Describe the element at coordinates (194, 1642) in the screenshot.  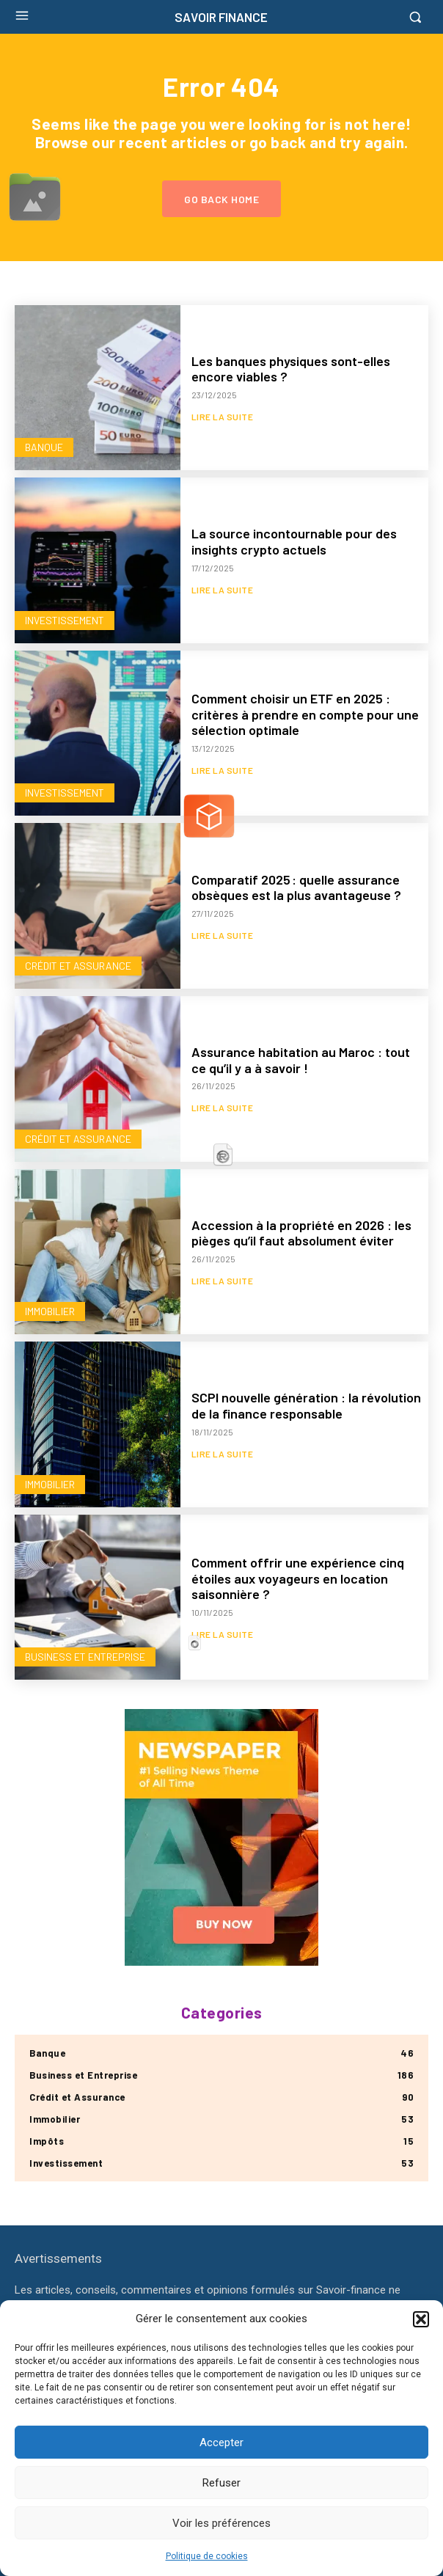
I see `json file type indicator` at that location.